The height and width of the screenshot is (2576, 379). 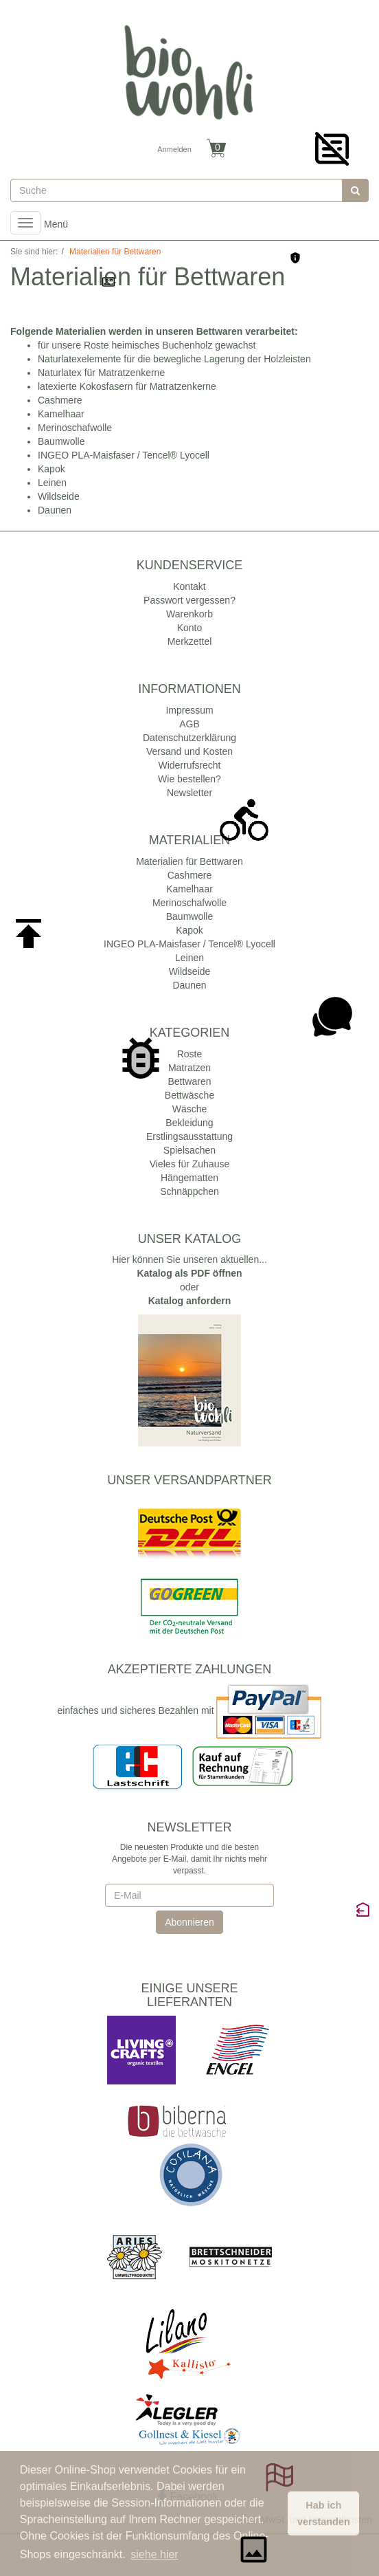 I want to click on indicates a finish line or goal completion, so click(x=278, y=2476).